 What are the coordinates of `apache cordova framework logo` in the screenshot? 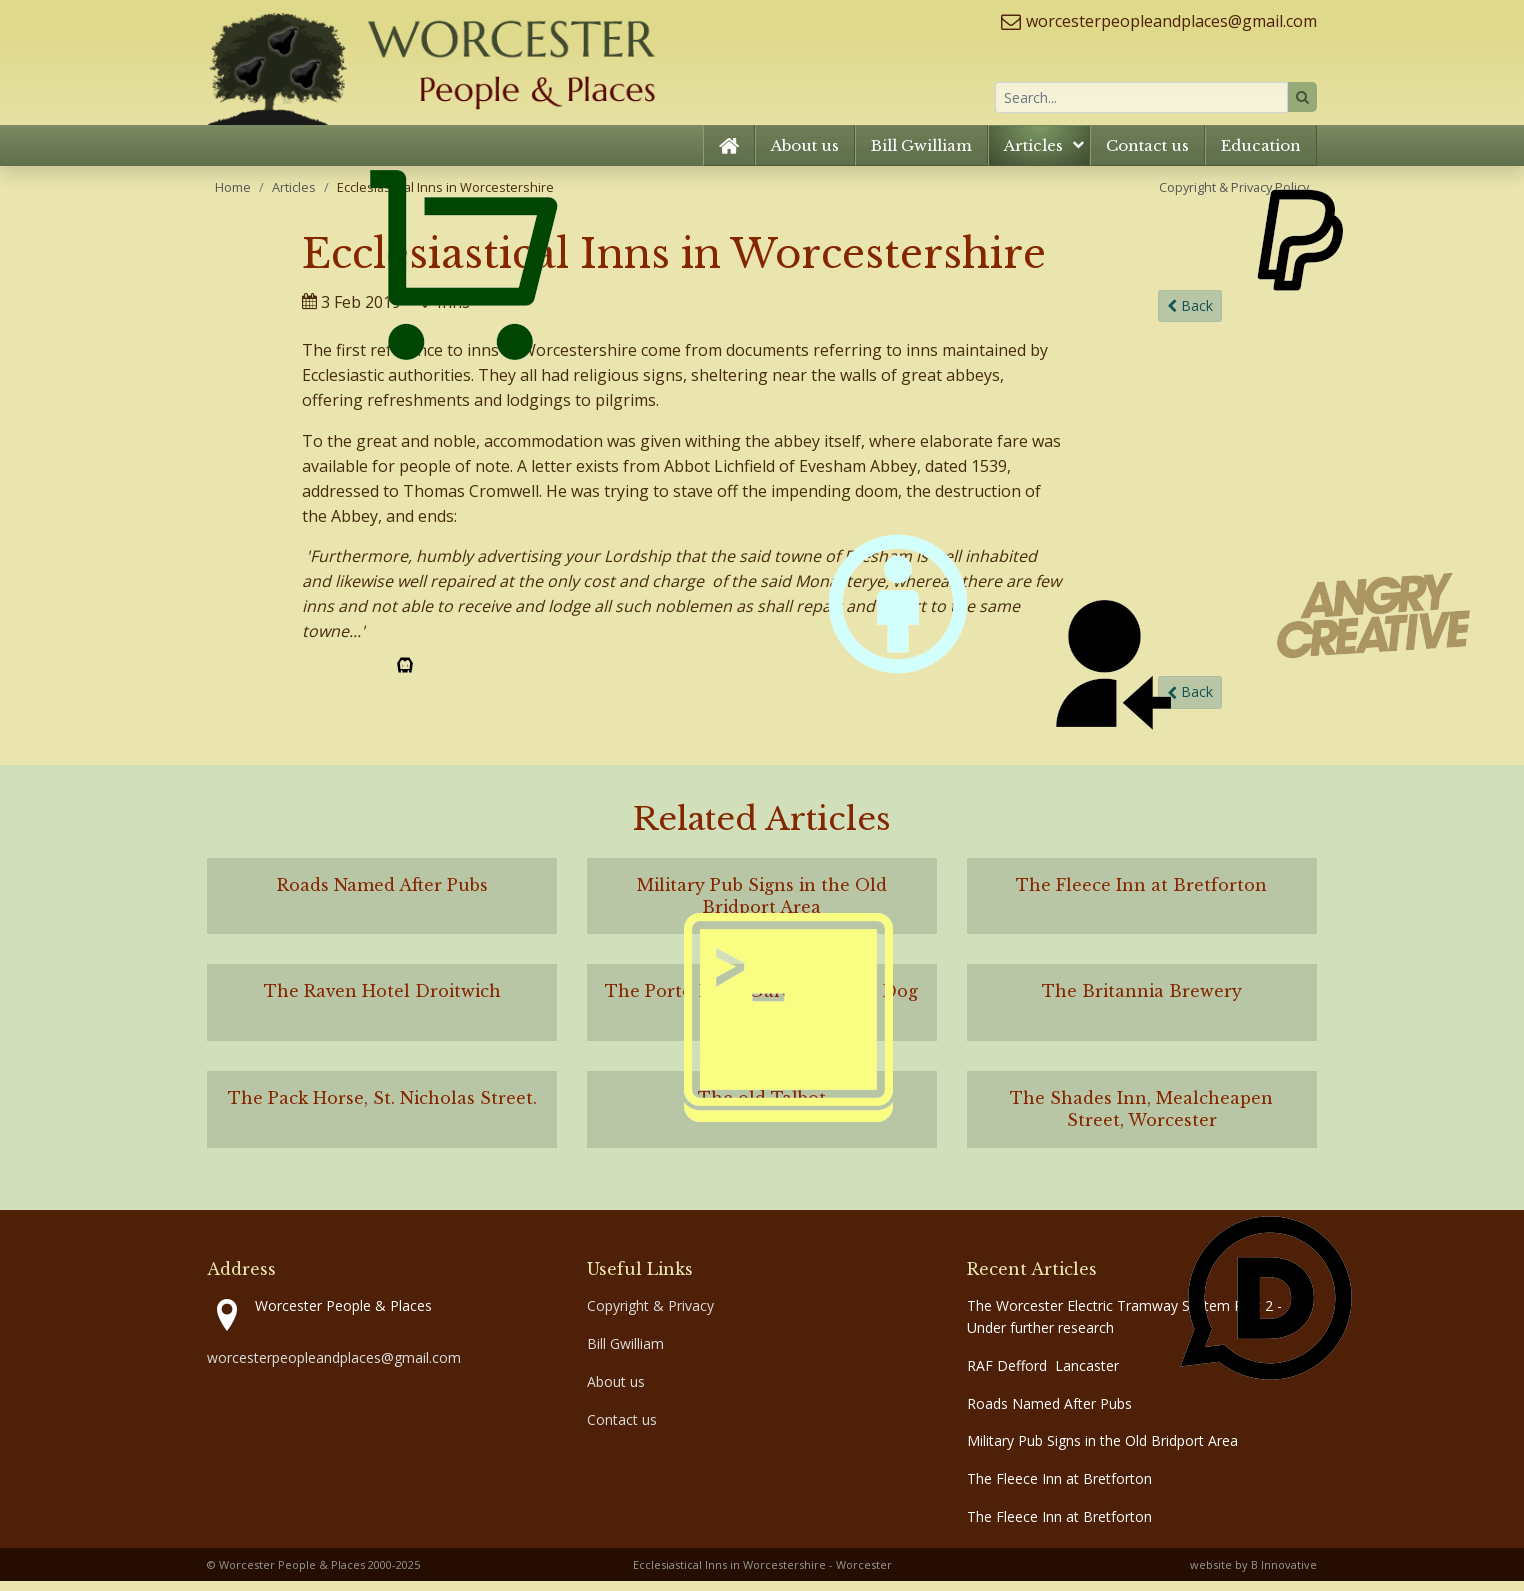 It's located at (405, 665).